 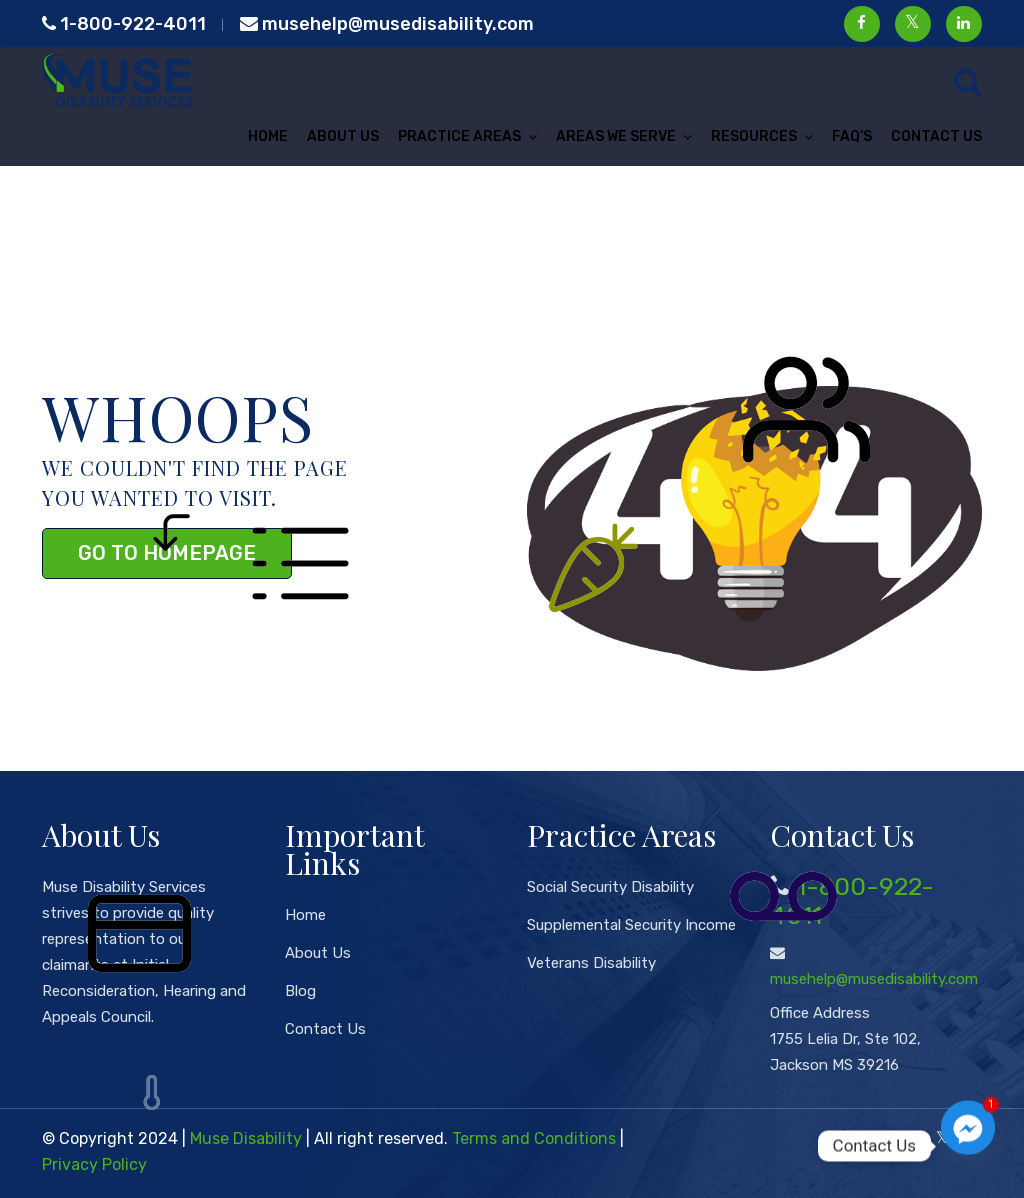 What do you see at coordinates (171, 532) in the screenshot?
I see `go back and down in navigation` at bounding box center [171, 532].